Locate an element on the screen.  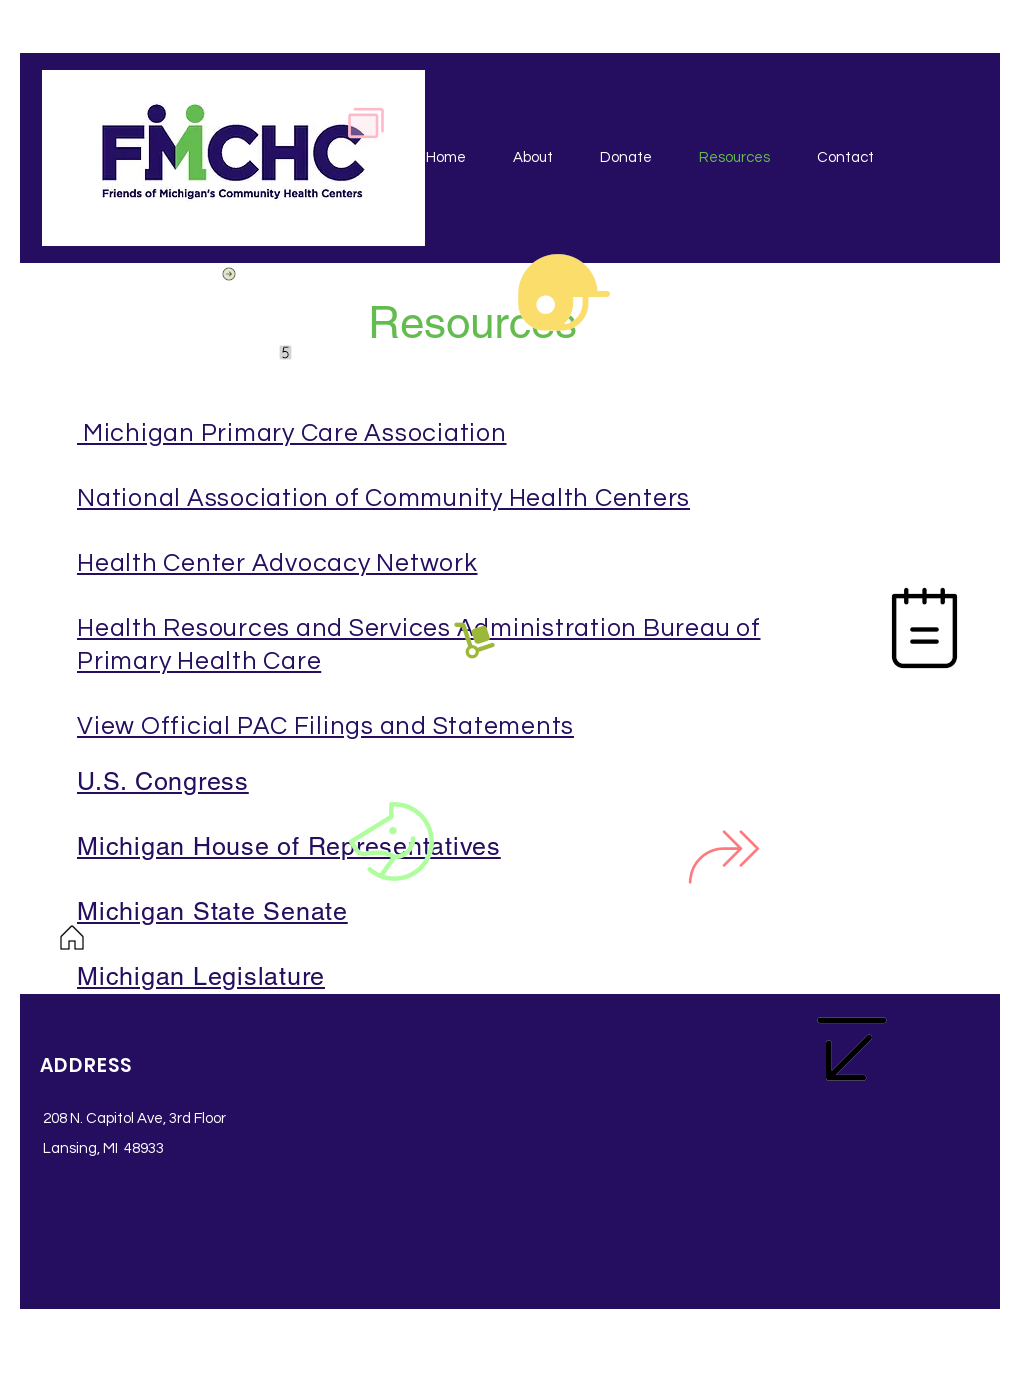
view baseball or sports equipment is located at coordinates (561, 294).